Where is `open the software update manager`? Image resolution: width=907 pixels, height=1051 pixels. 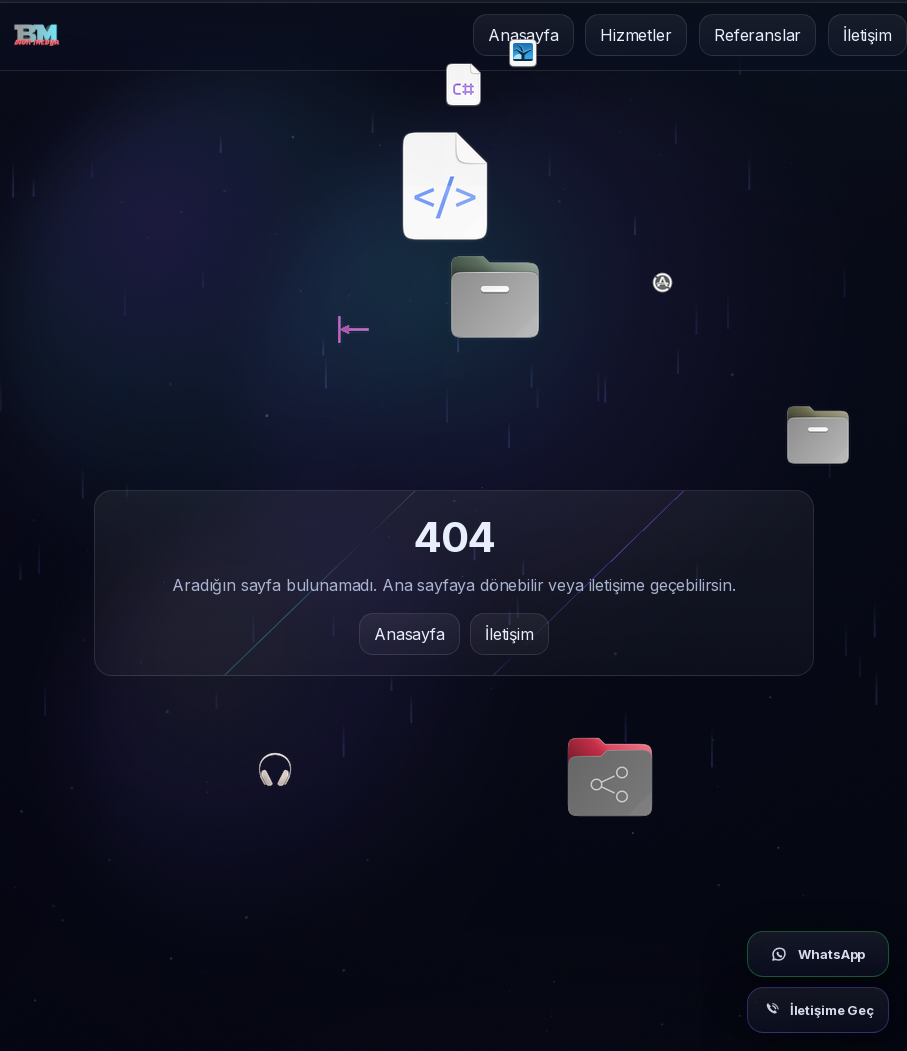 open the software update manager is located at coordinates (662, 282).